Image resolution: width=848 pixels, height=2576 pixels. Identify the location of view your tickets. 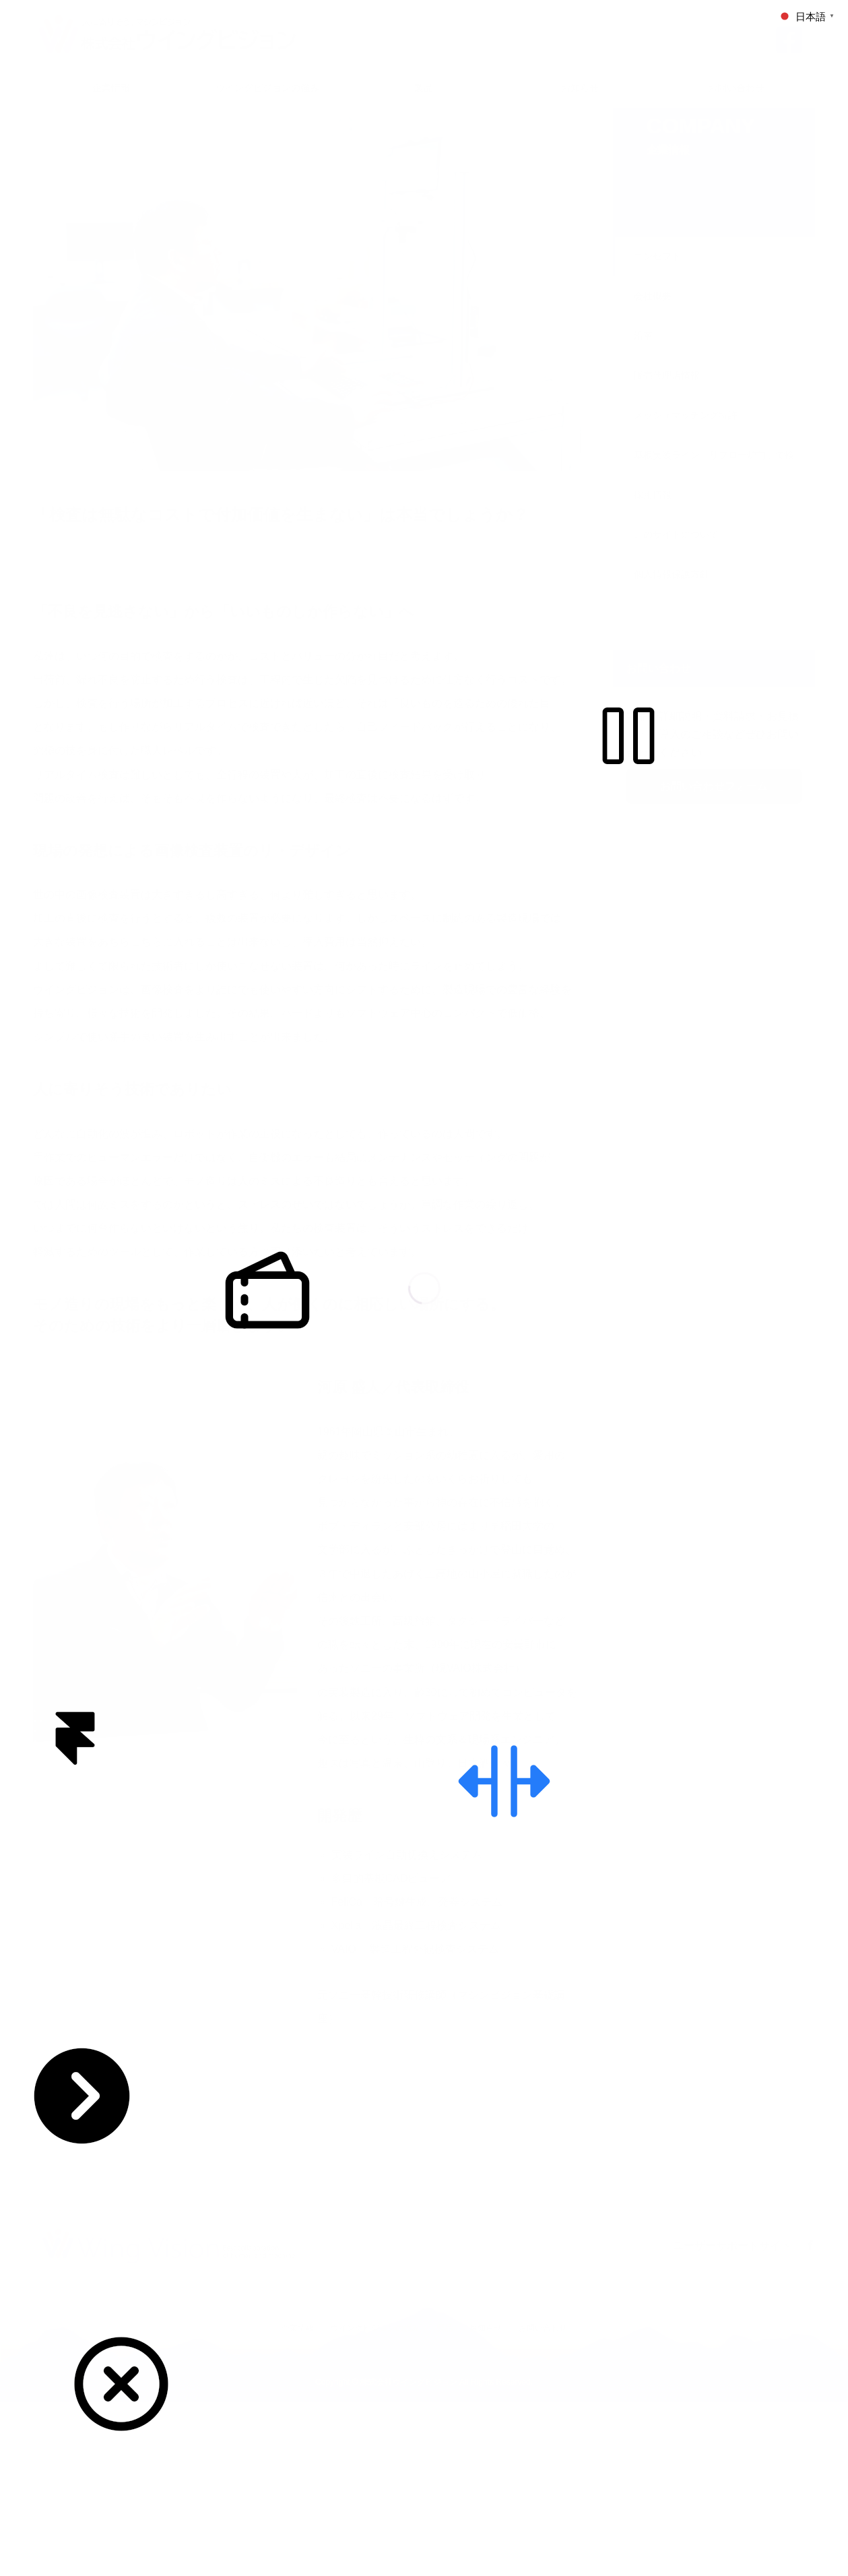
(267, 1290).